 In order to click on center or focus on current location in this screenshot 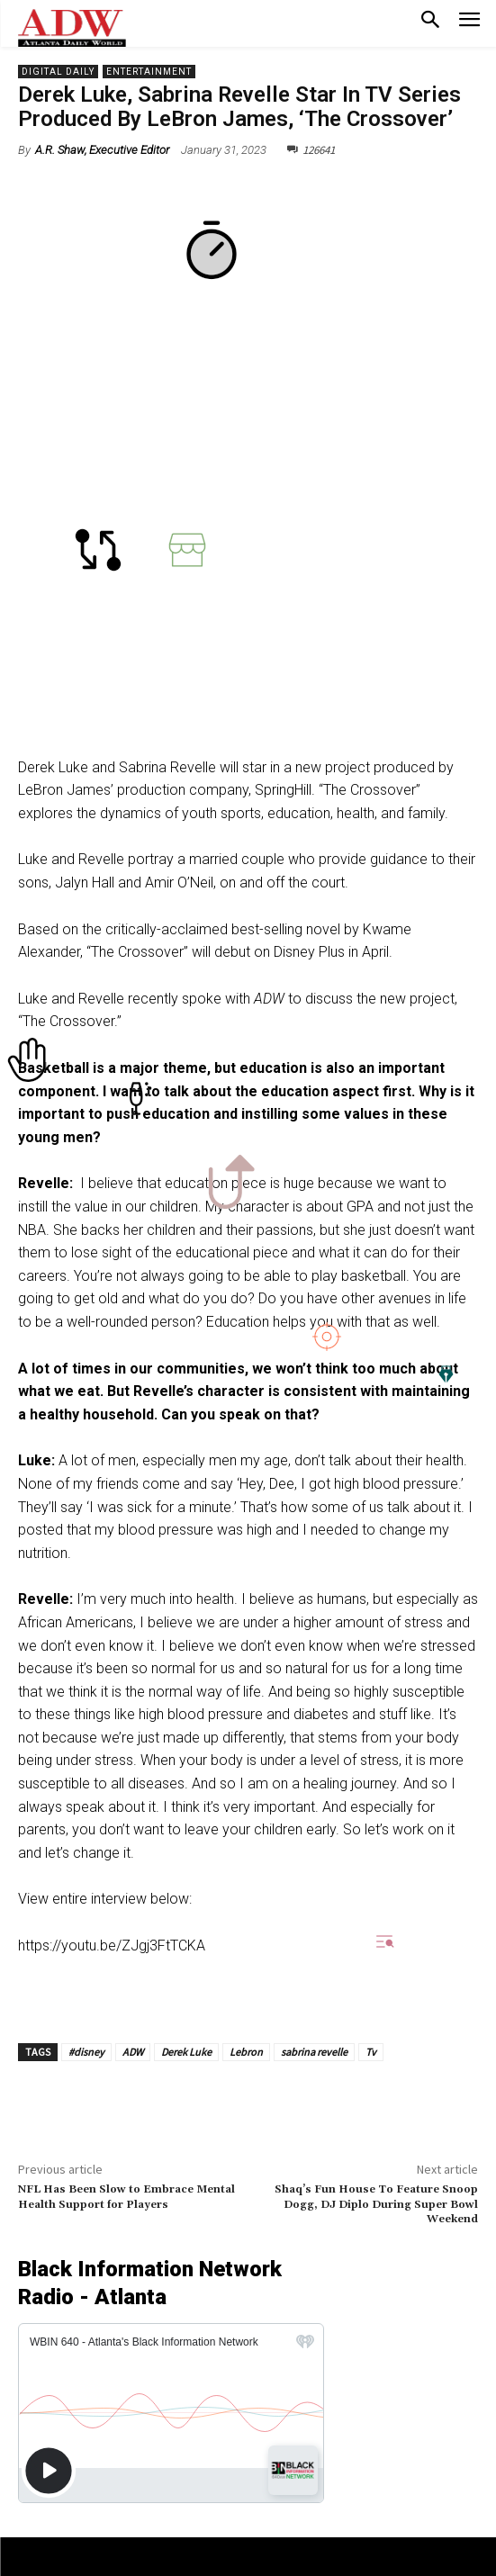, I will do `click(327, 1337)`.